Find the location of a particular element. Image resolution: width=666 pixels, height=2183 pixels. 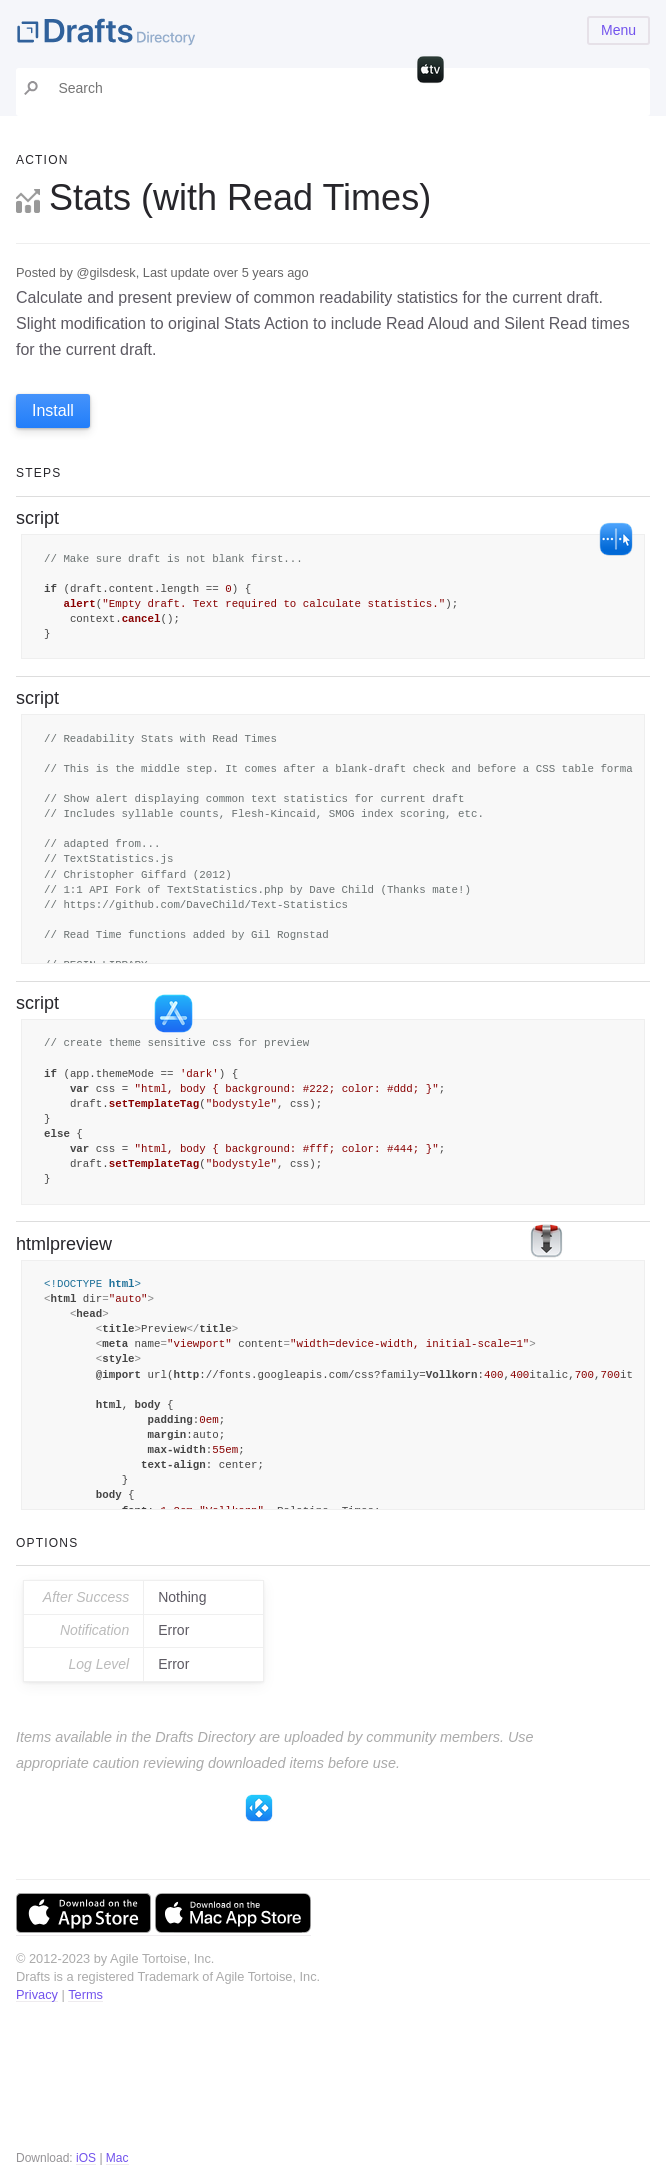

open the Apple TV app is located at coordinates (430, 69).